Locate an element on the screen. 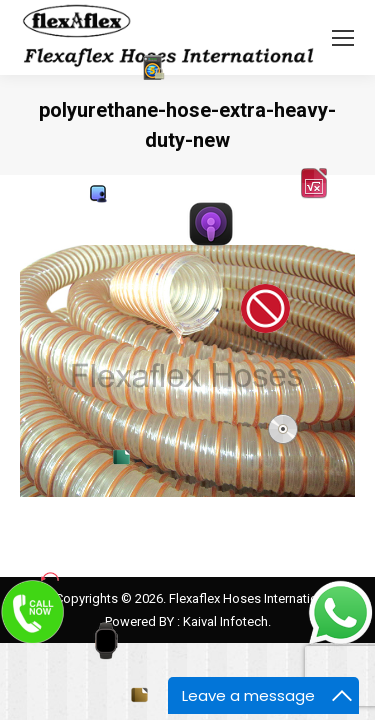 This screenshot has height=720, width=375. locked RAID 5 storage array is located at coordinates (152, 67).